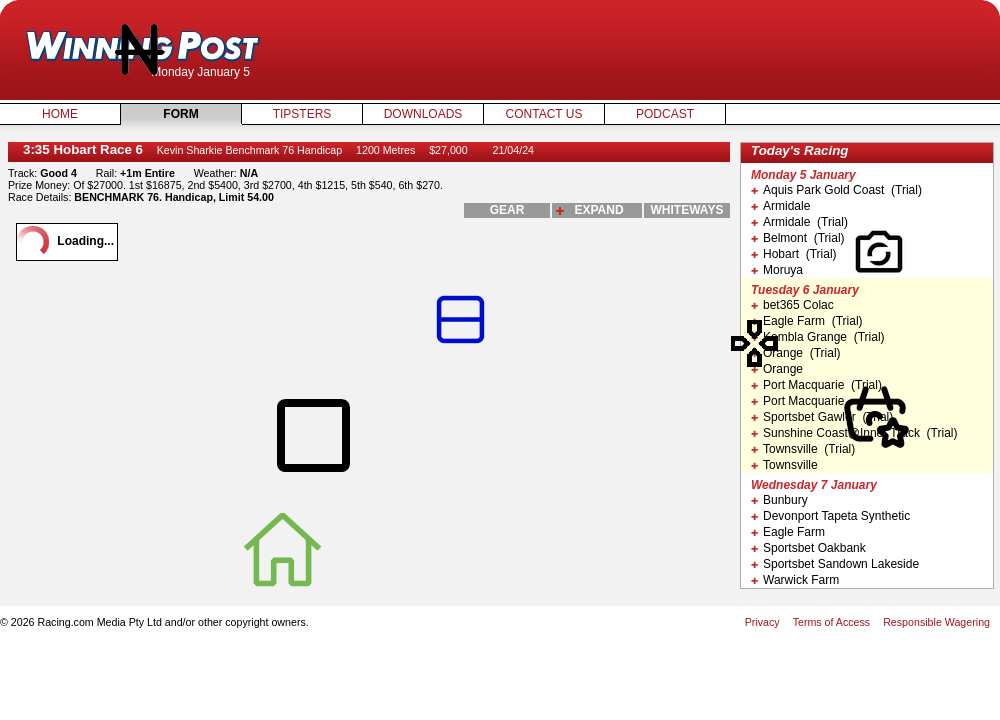 This screenshot has width=1000, height=720. I want to click on switch to two-row layout view, so click(460, 319).